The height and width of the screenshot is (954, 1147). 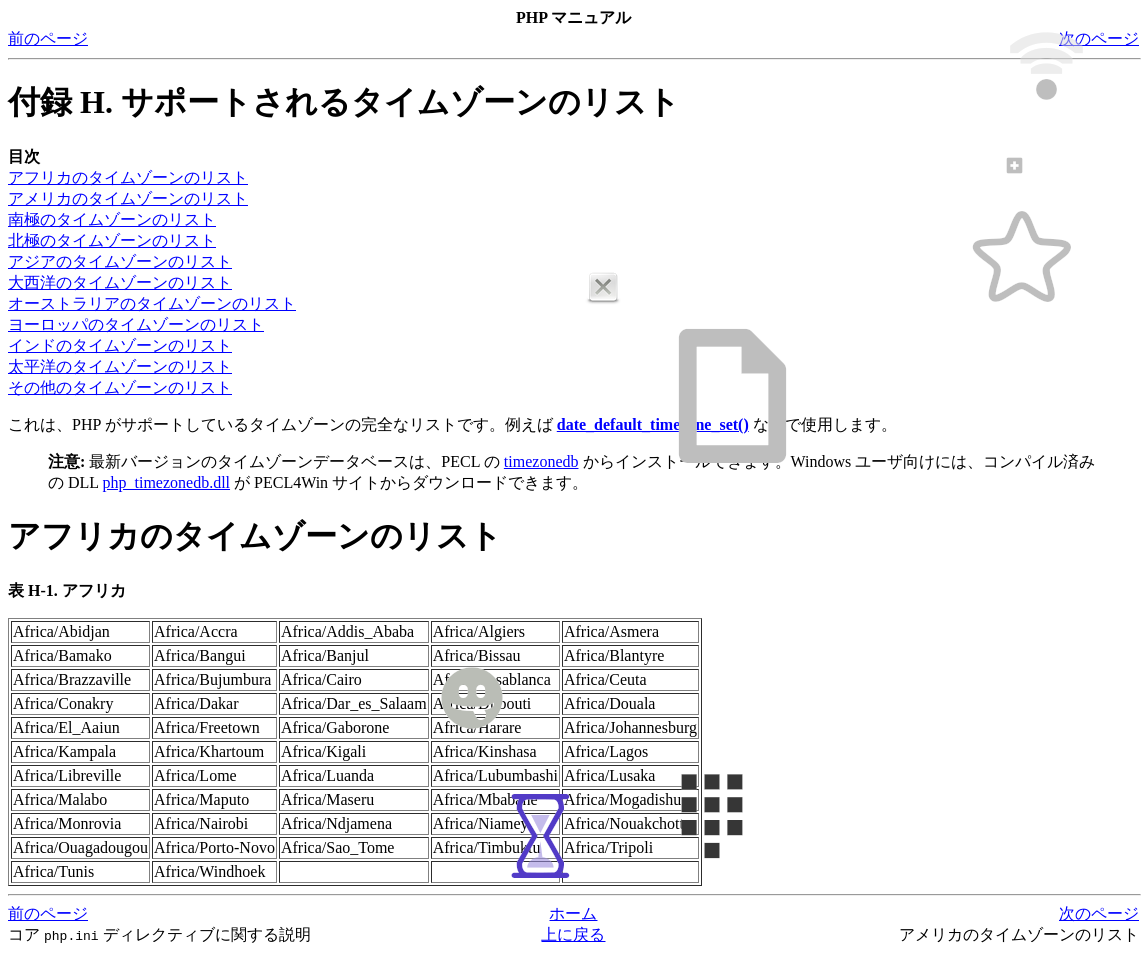 What do you see at coordinates (1022, 260) in the screenshot?
I see `item is not marked as a favorite` at bounding box center [1022, 260].